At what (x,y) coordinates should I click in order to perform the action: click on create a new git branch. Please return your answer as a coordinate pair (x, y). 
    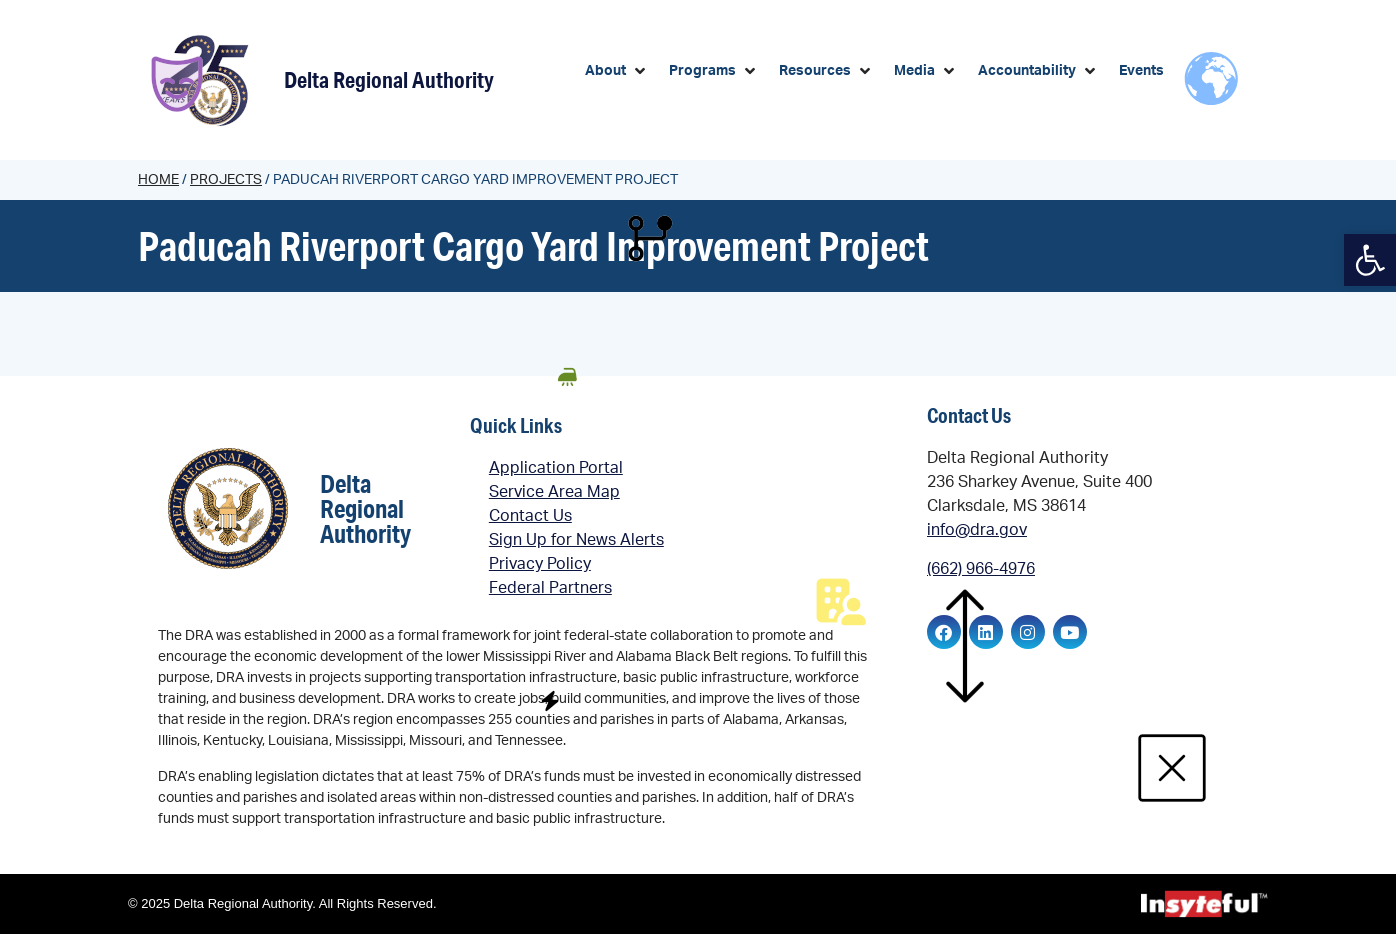
    Looking at the image, I should click on (647, 238).